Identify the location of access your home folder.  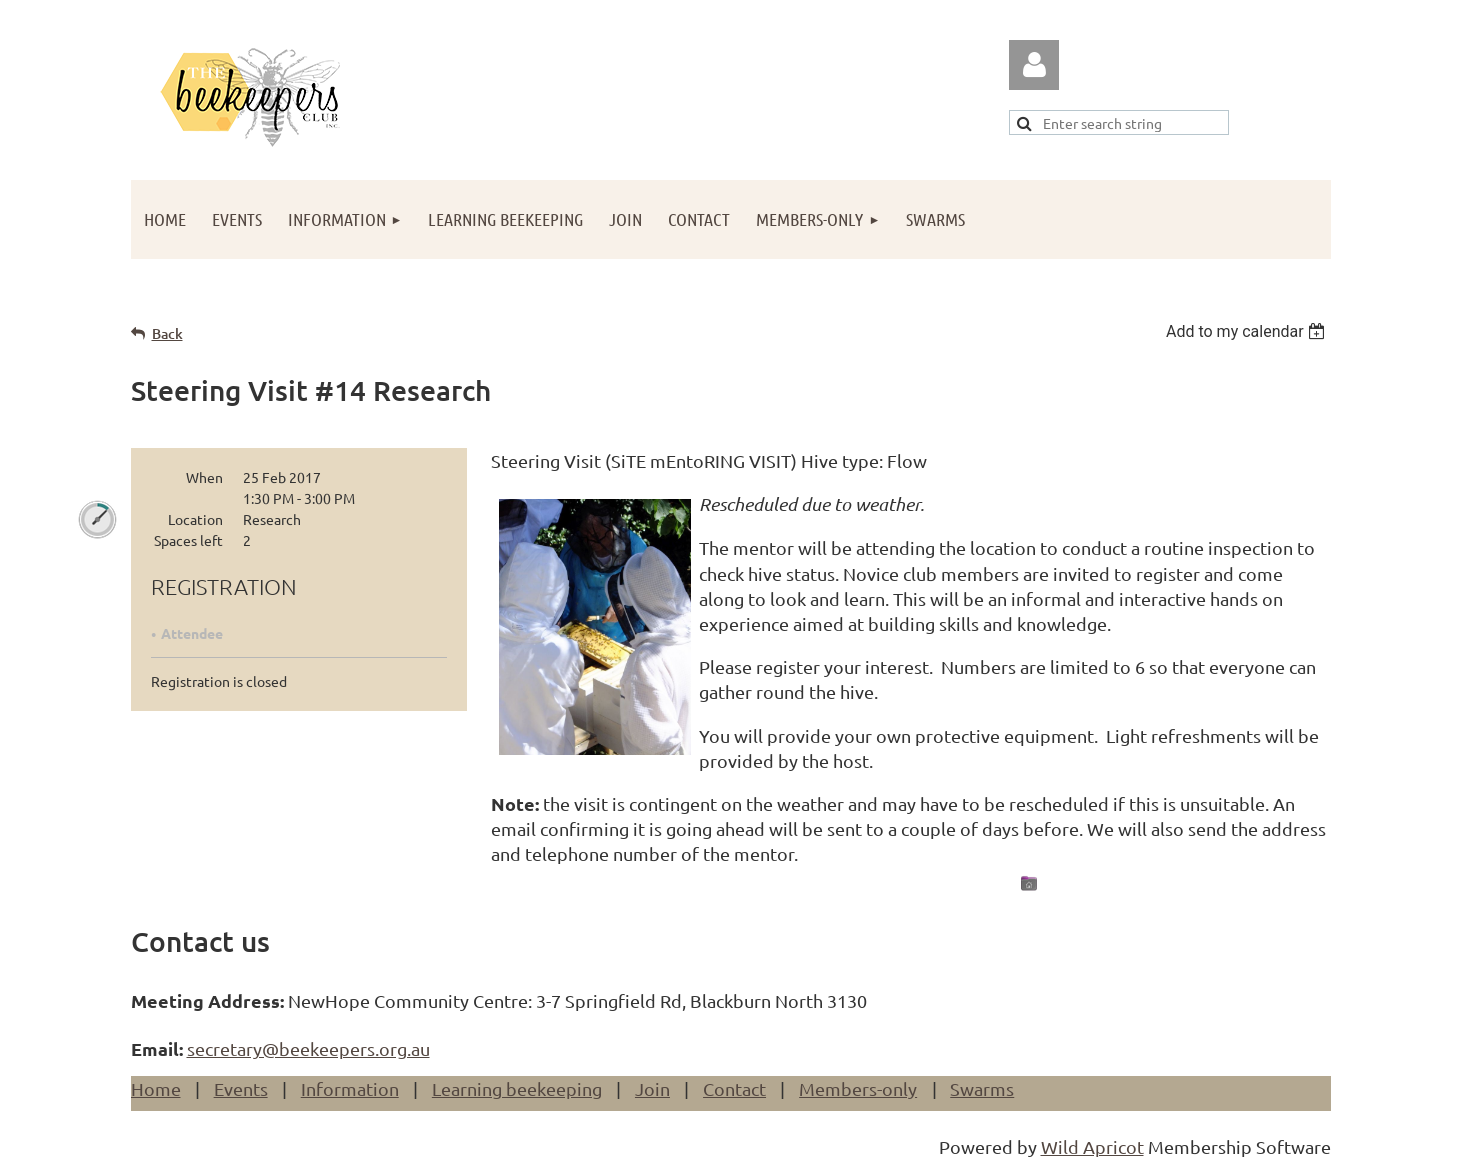
(1029, 883).